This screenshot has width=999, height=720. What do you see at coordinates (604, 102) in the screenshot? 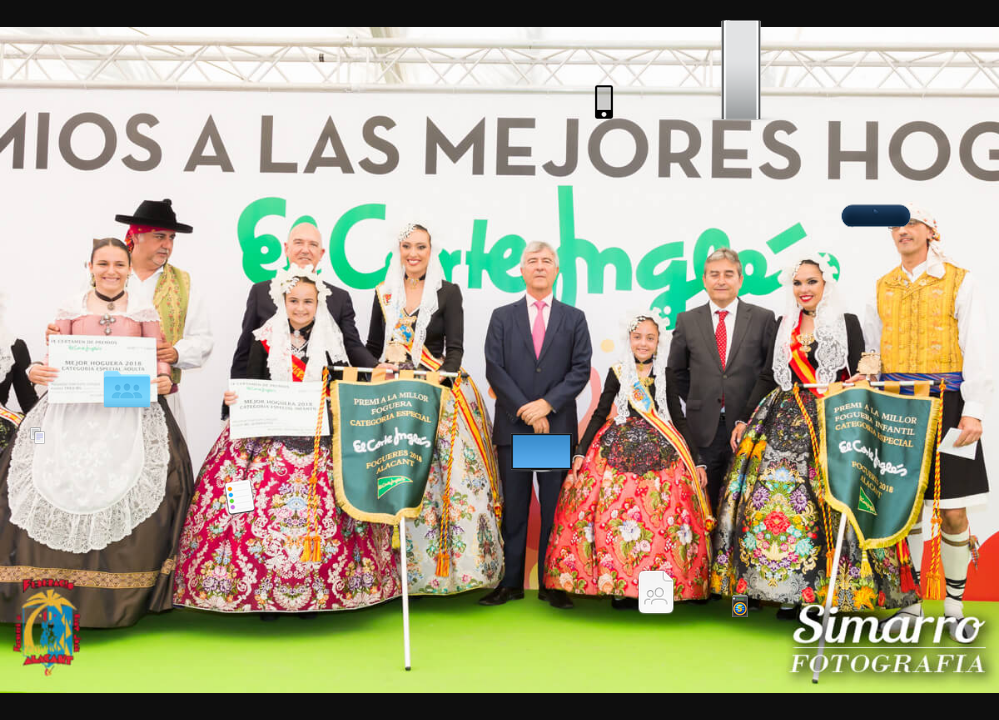
I see `iPod Nano device connected to your Mac` at bounding box center [604, 102].